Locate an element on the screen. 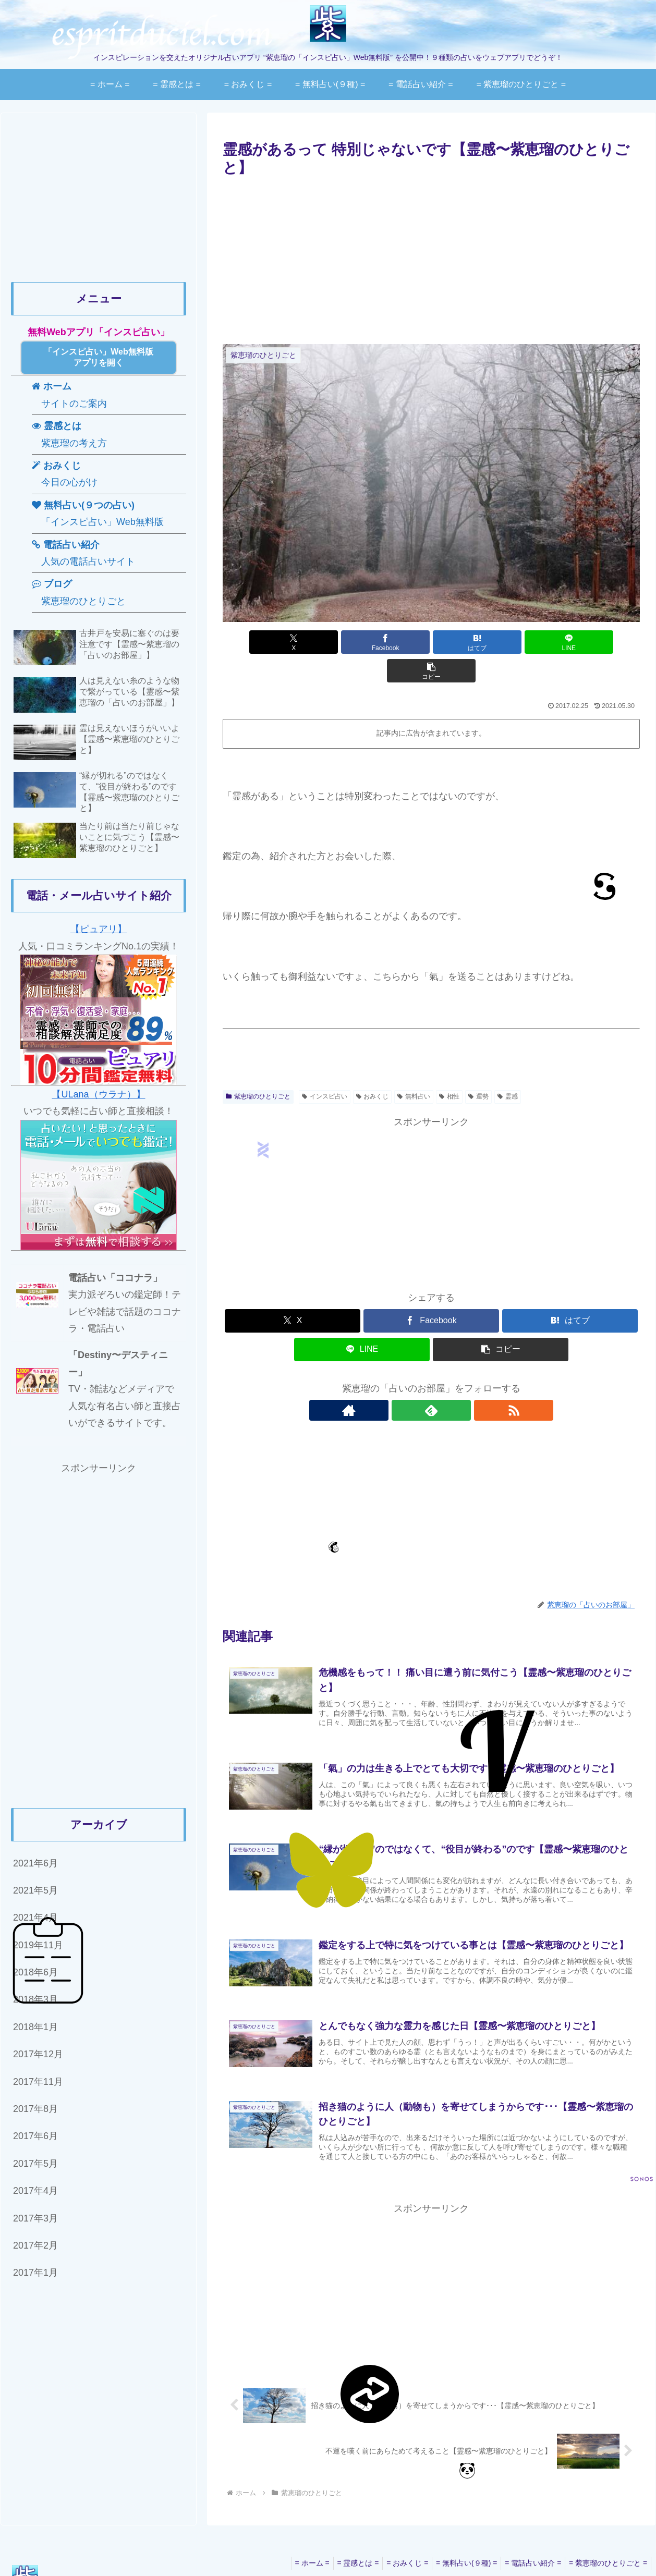  open mailchimp email marketing platform is located at coordinates (333, 1547).